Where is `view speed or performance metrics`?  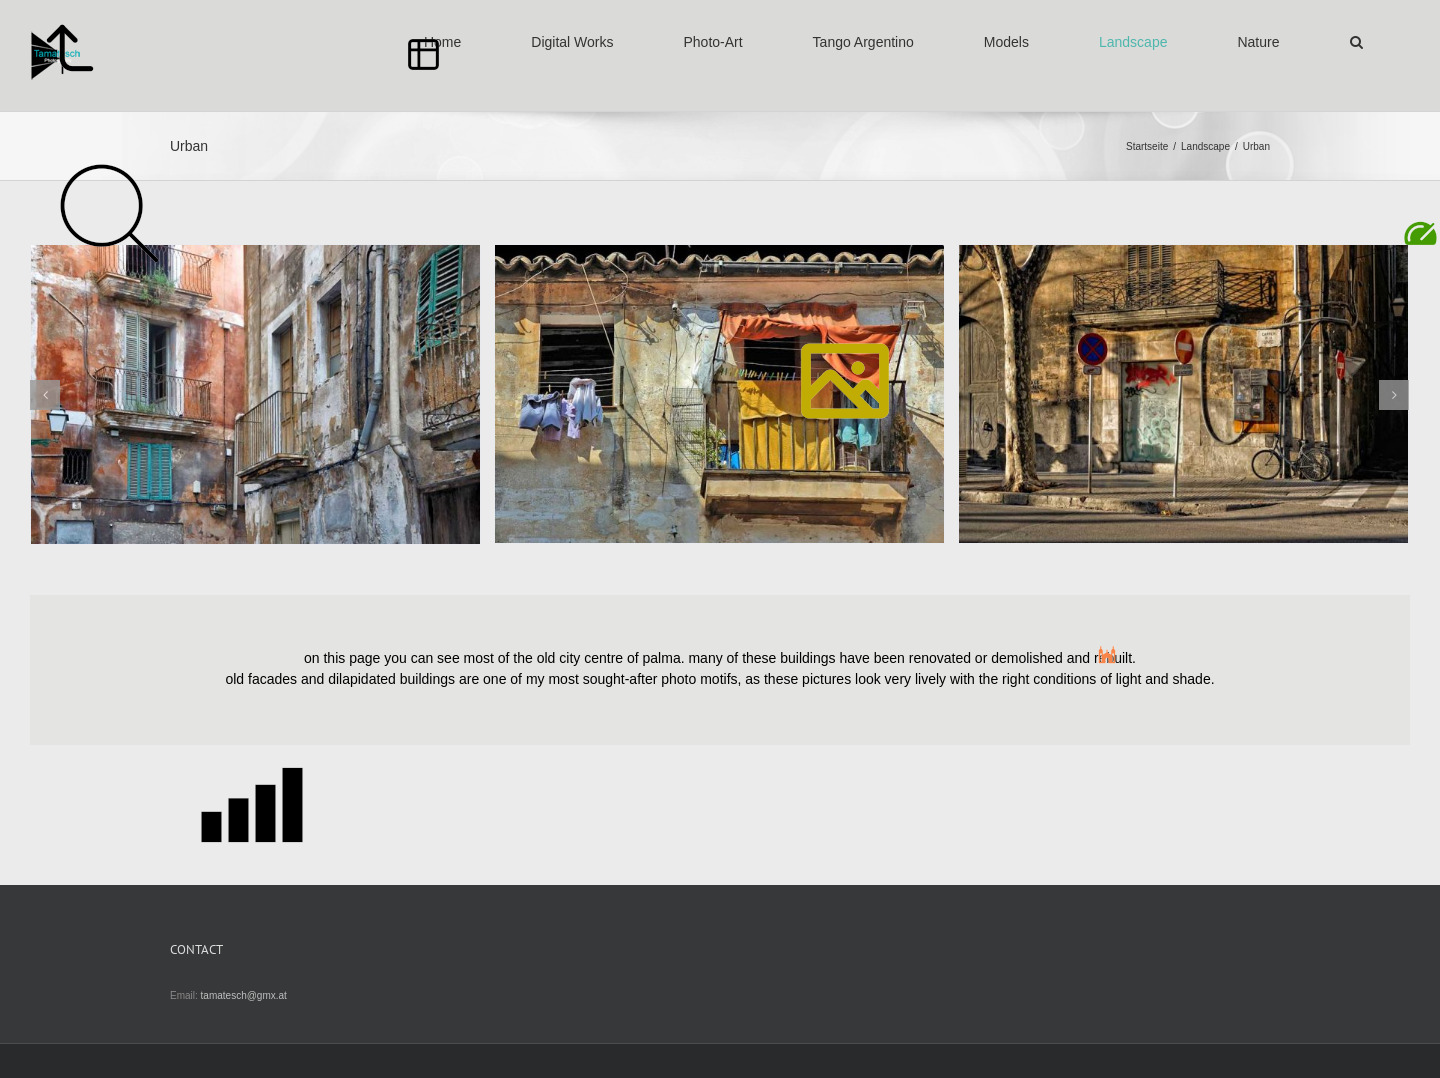 view speed or performance metrics is located at coordinates (1420, 234).